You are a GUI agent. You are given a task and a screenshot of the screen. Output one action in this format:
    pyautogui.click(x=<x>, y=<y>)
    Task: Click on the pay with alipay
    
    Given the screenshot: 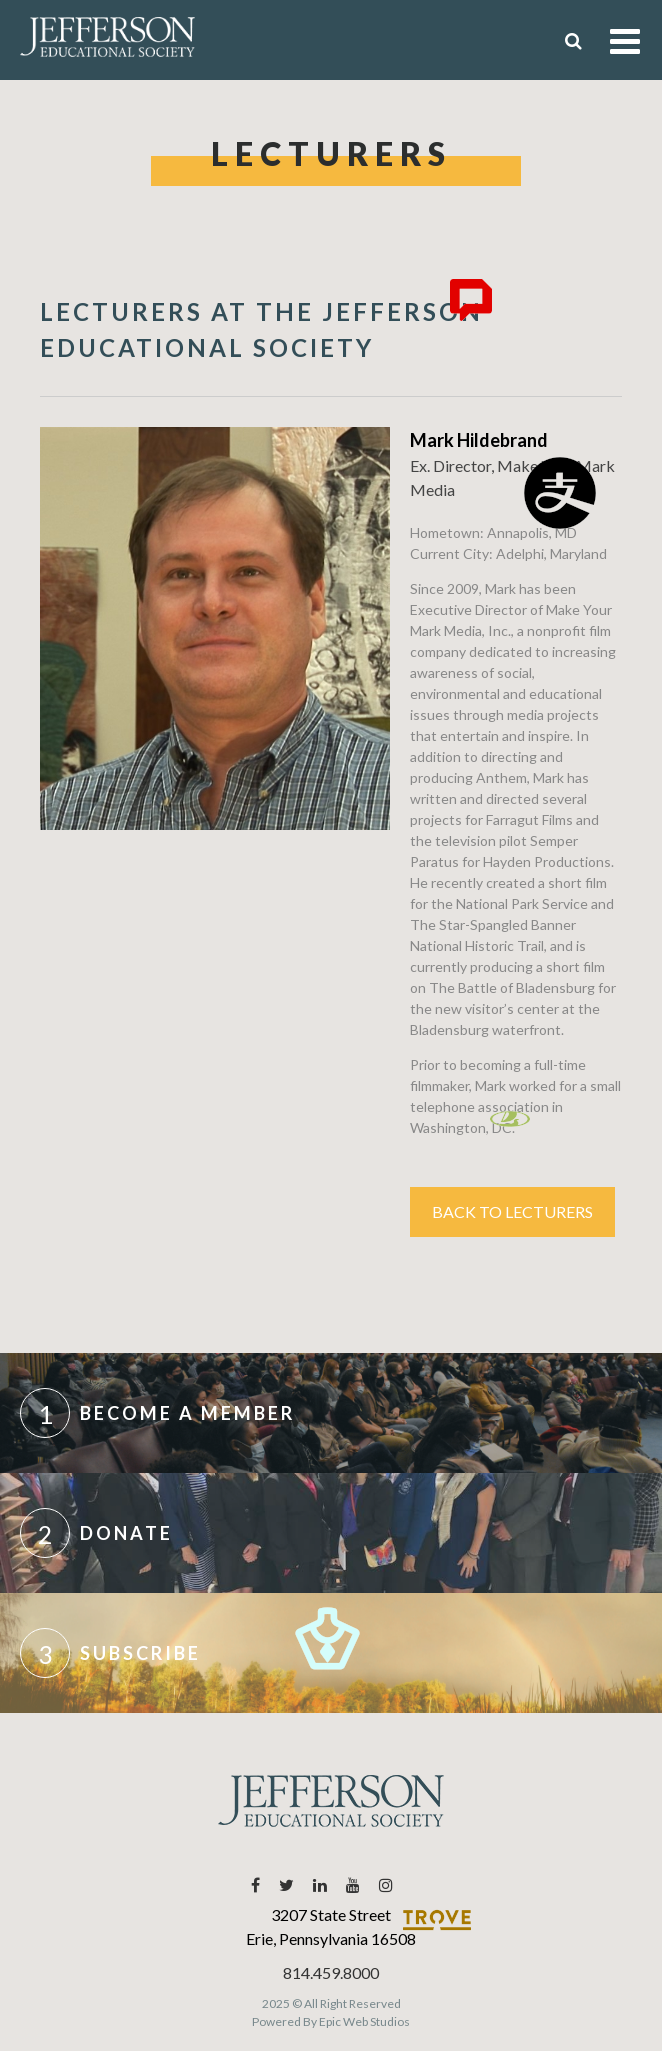 What is the action you would take?
    pyautogui.click(x=560, y=493)
    